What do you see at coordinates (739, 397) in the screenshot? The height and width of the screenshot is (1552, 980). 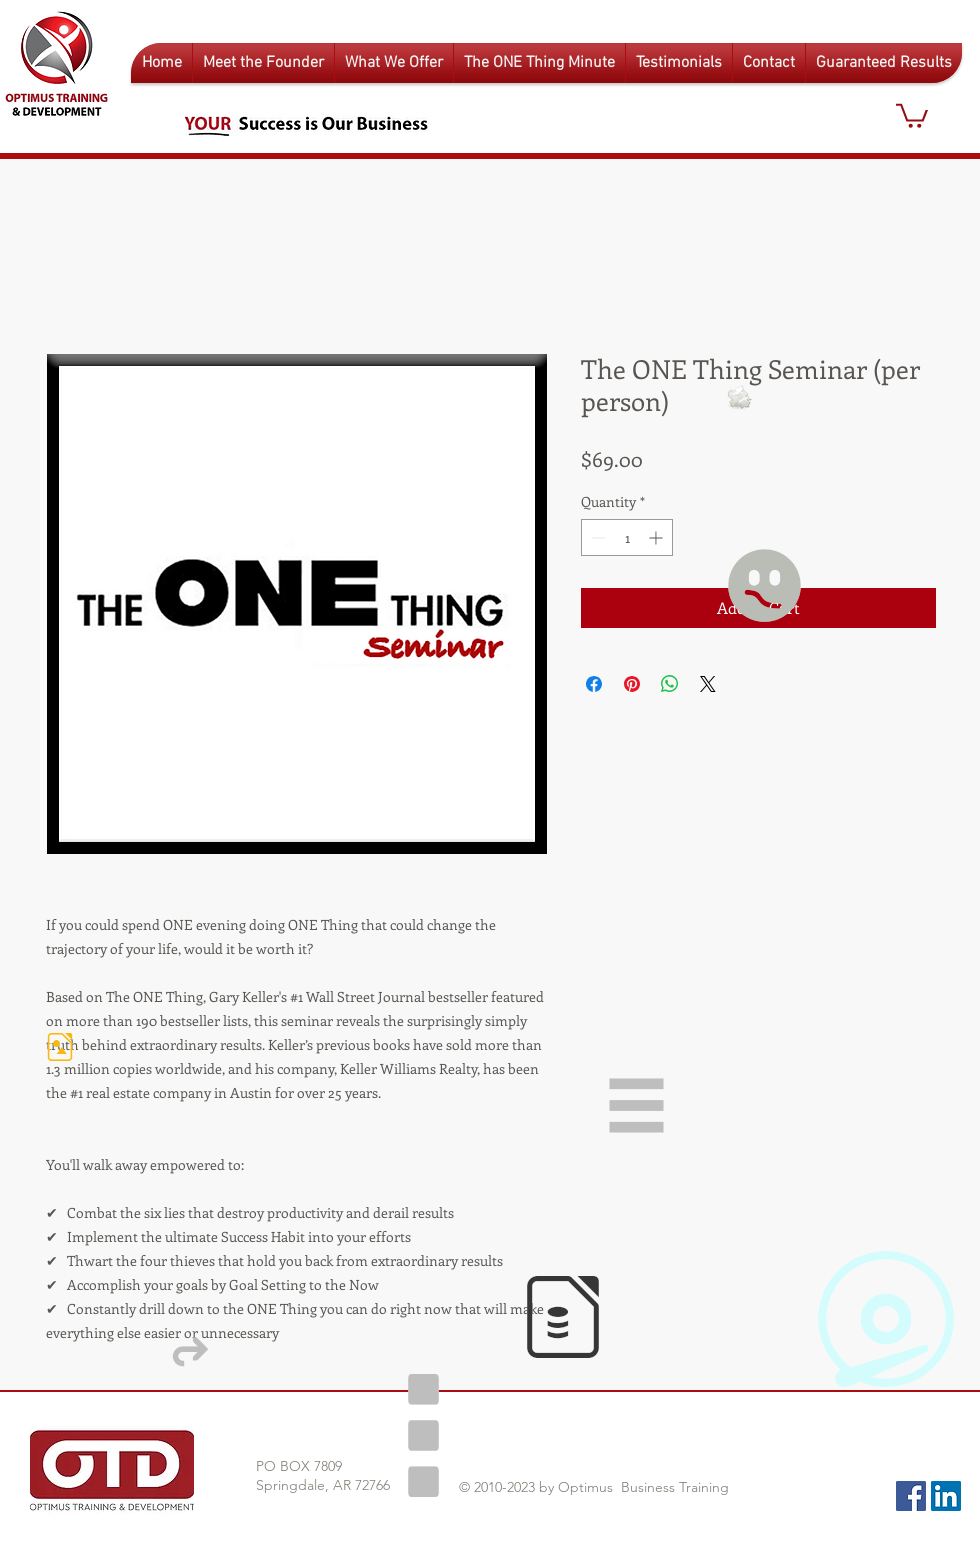 I see `mark email as junk or spam` at bounding box center [739, 397].